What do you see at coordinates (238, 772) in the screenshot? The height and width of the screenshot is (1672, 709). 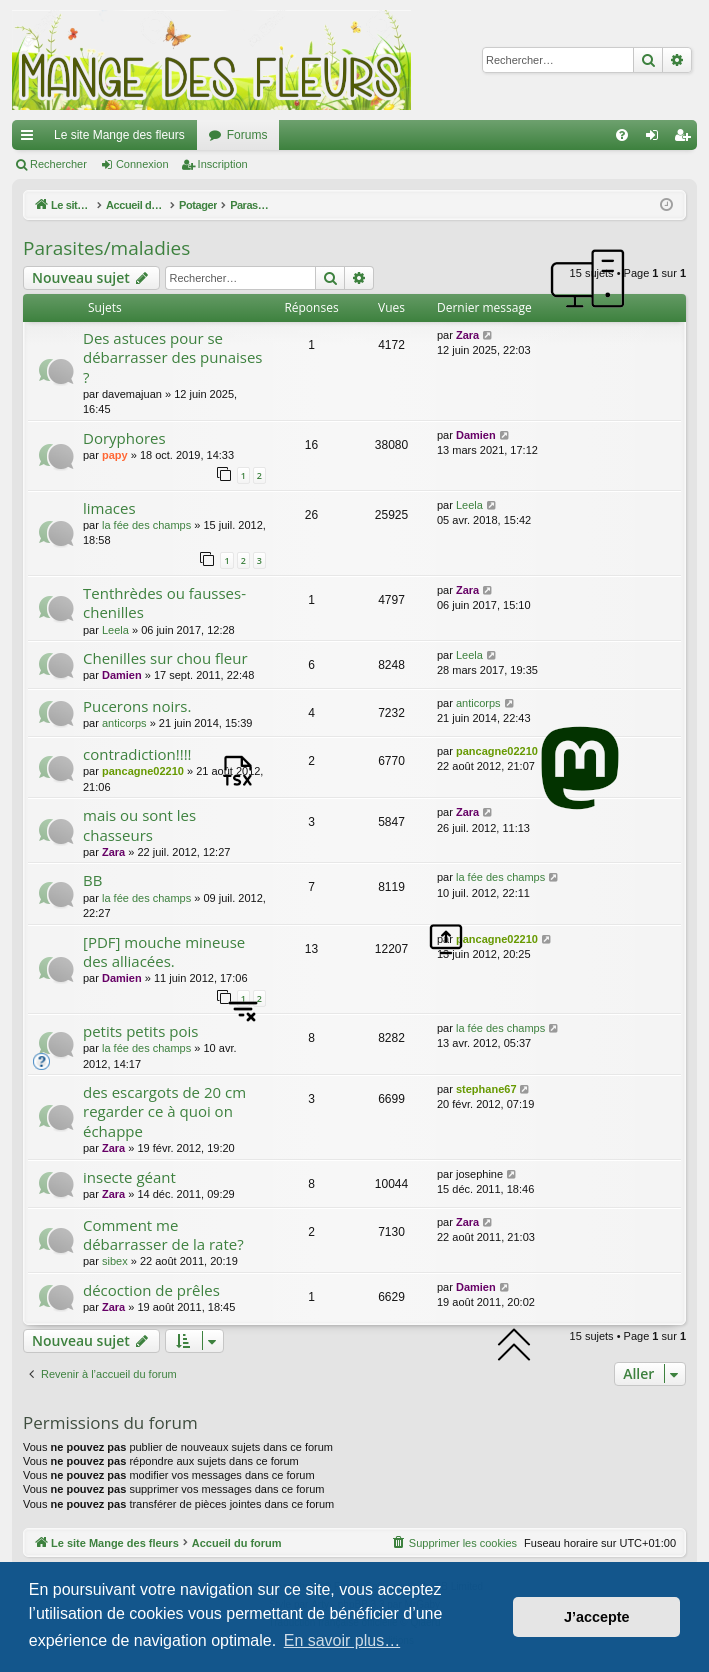 I see `open a TypeScript JSX file` at bounding box center [238, 772].